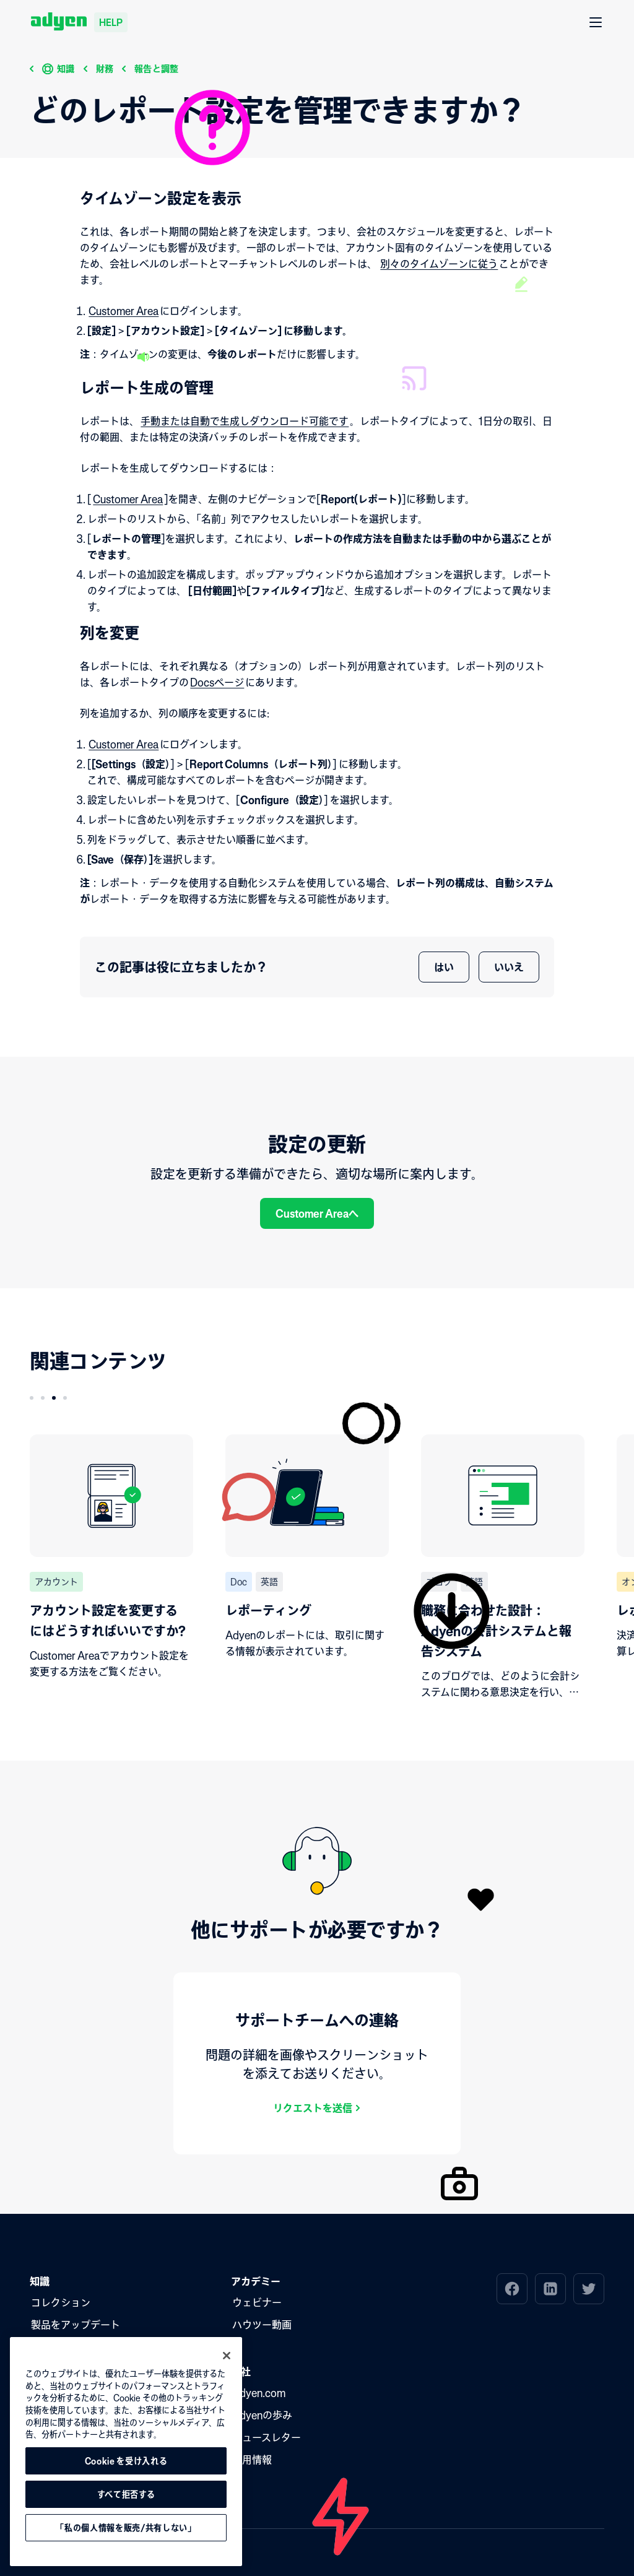 This screenshot has width=634, height=2576. What do you see at coordinates (249, 1497) in the screenshot?
I see `open messaging or chat` at bounding box center [249, 1497].